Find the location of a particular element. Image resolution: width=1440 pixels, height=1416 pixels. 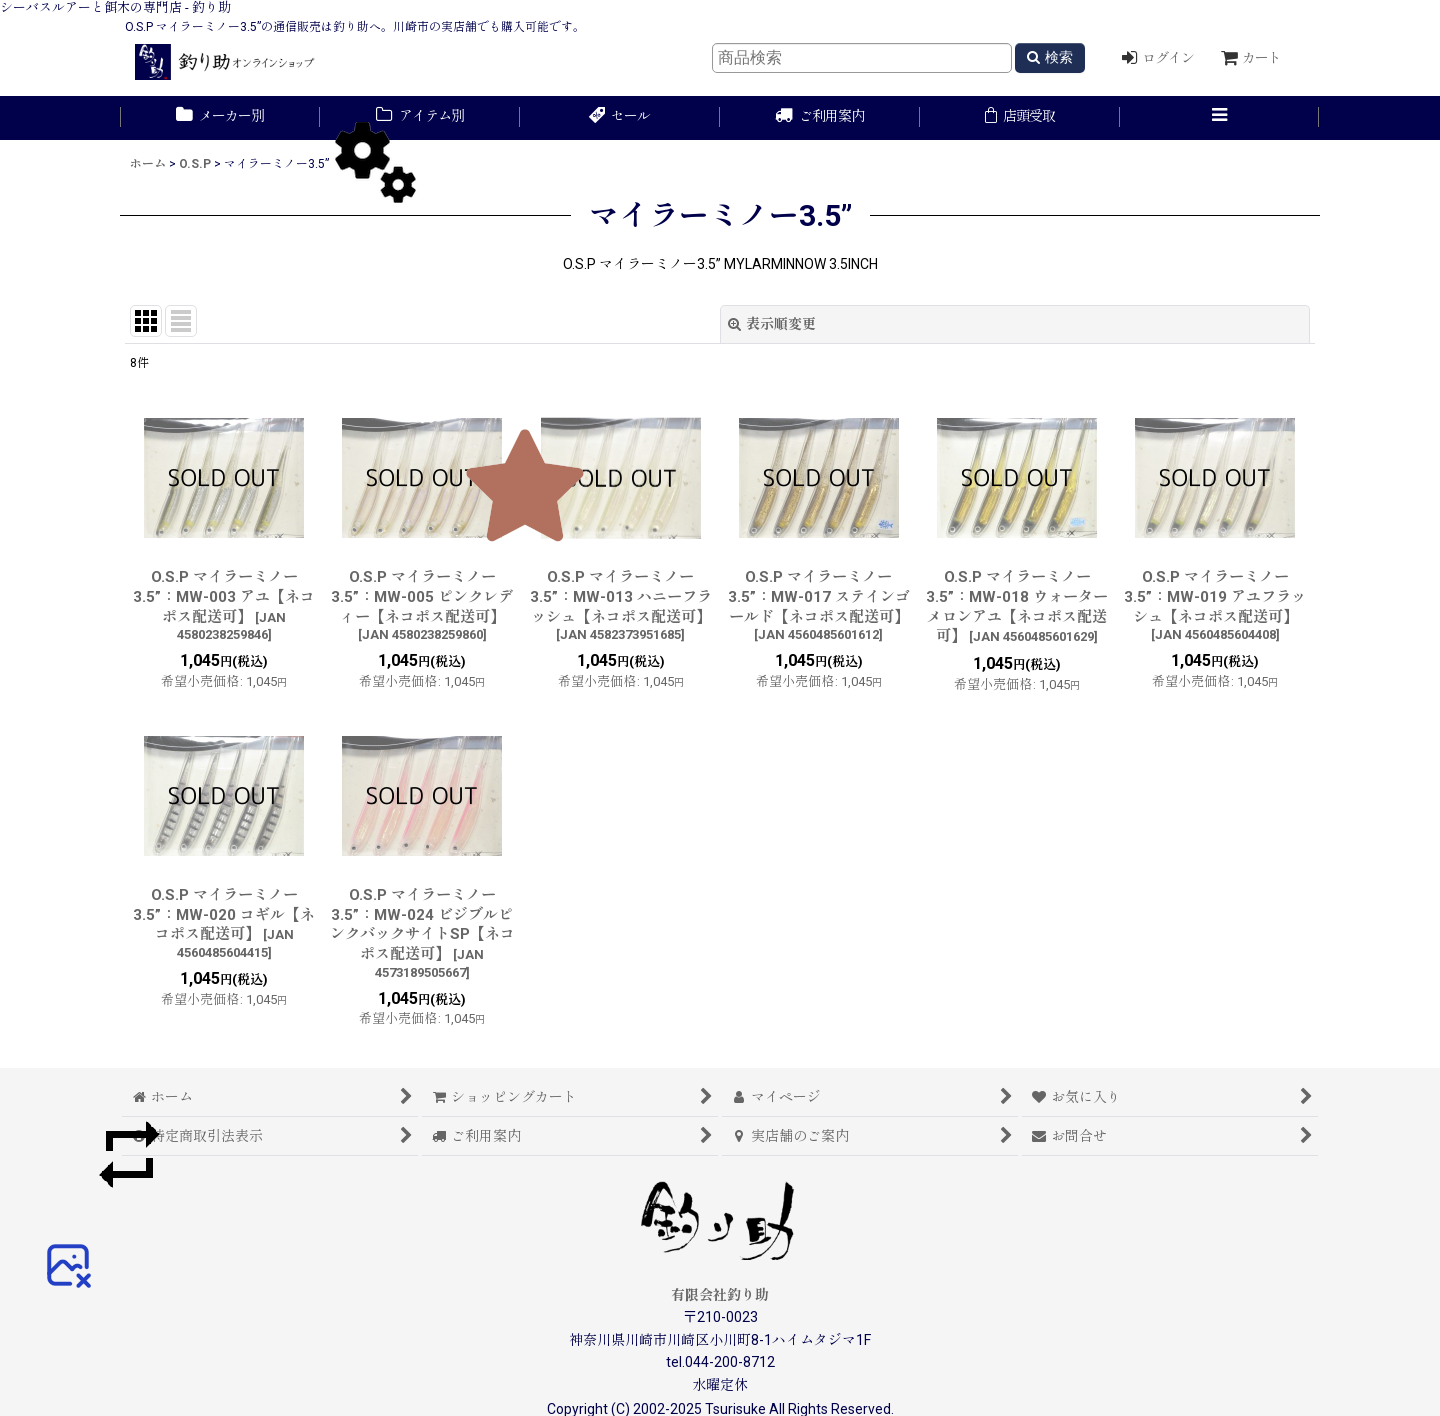

add to favorites is located at coordinates (525, 488).